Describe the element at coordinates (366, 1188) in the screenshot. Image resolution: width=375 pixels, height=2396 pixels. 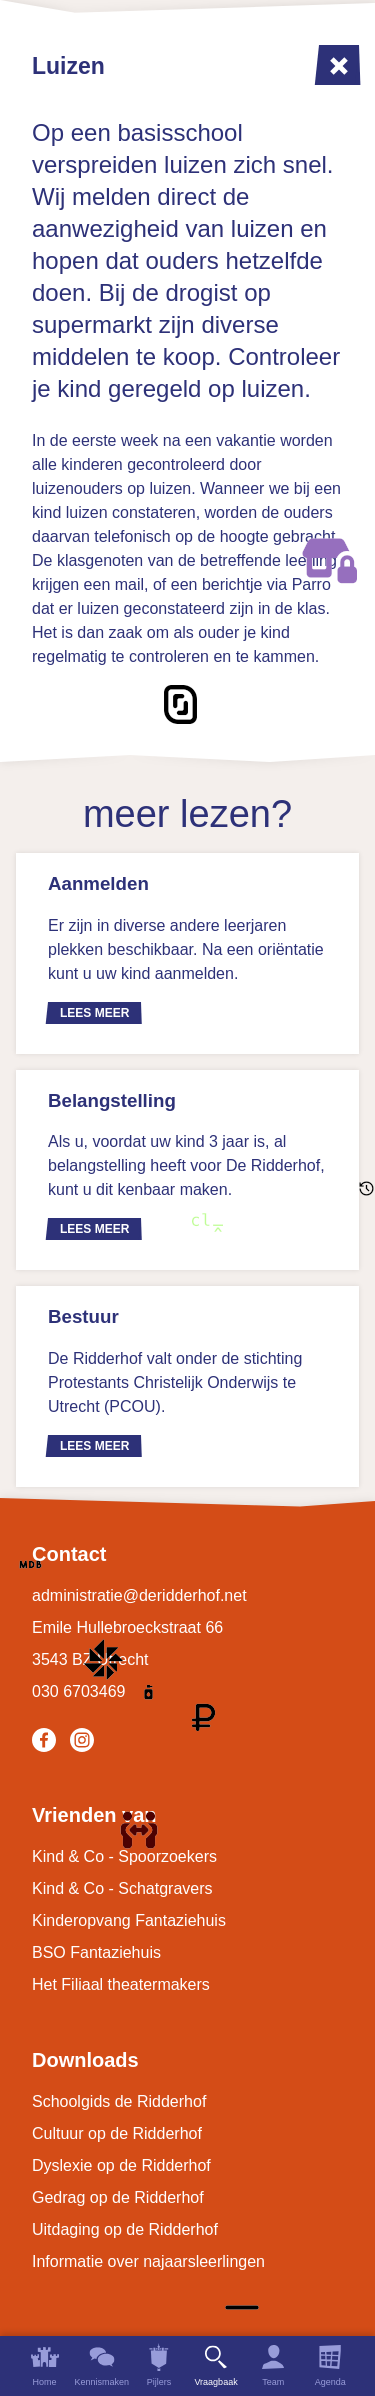
I see `view history or recent activity` at that location.